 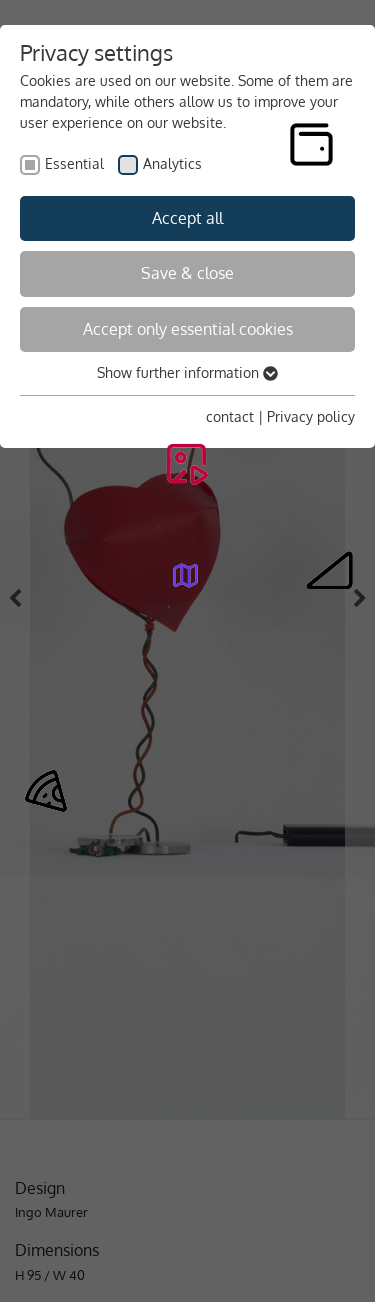 I want to click on order food or access food delivery, so click(x=46, y=791).